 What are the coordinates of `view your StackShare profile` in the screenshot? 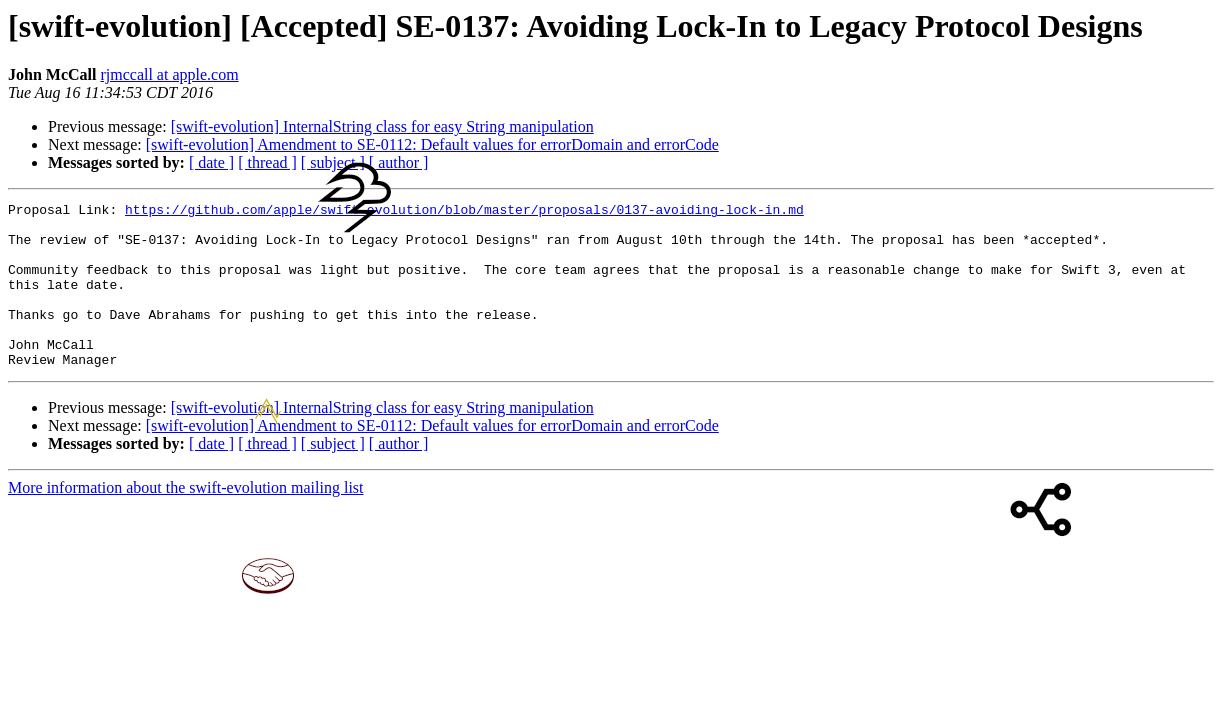 It's located at (1041, 509).